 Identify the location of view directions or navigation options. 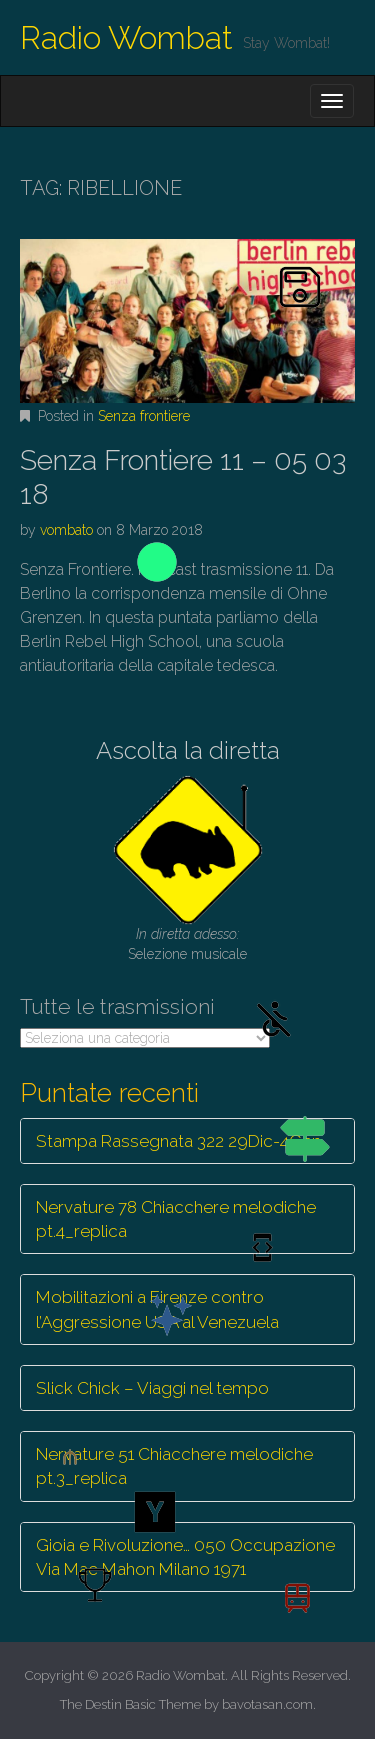
(305, 1139).